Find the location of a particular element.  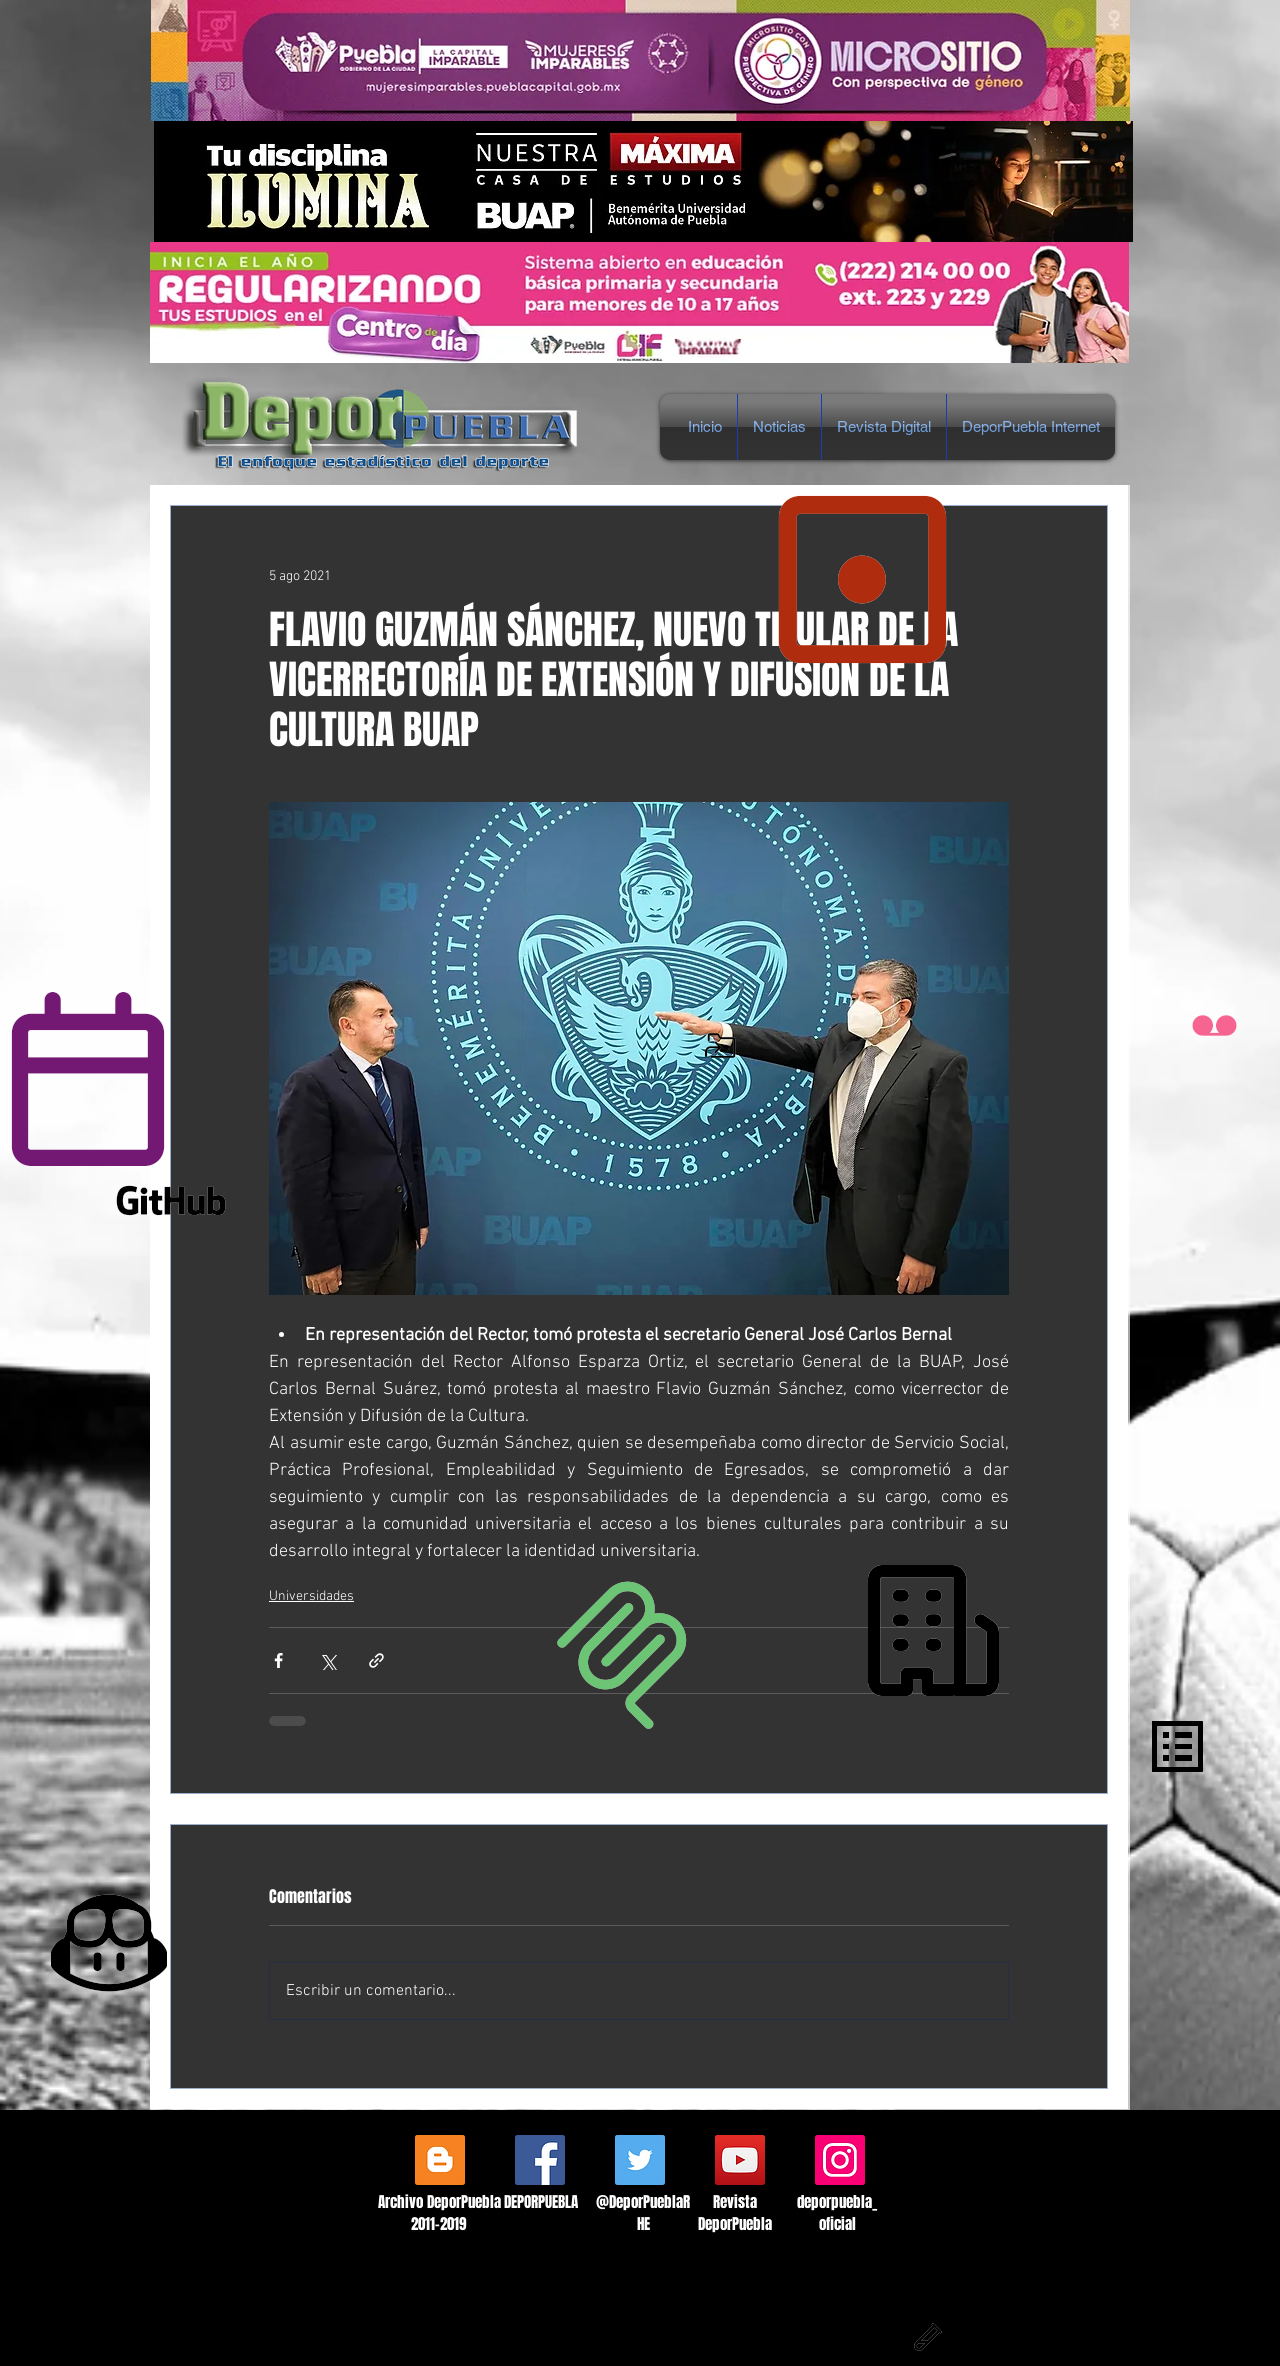

connect to model context protocol services is located at coordinates (622, 1654).